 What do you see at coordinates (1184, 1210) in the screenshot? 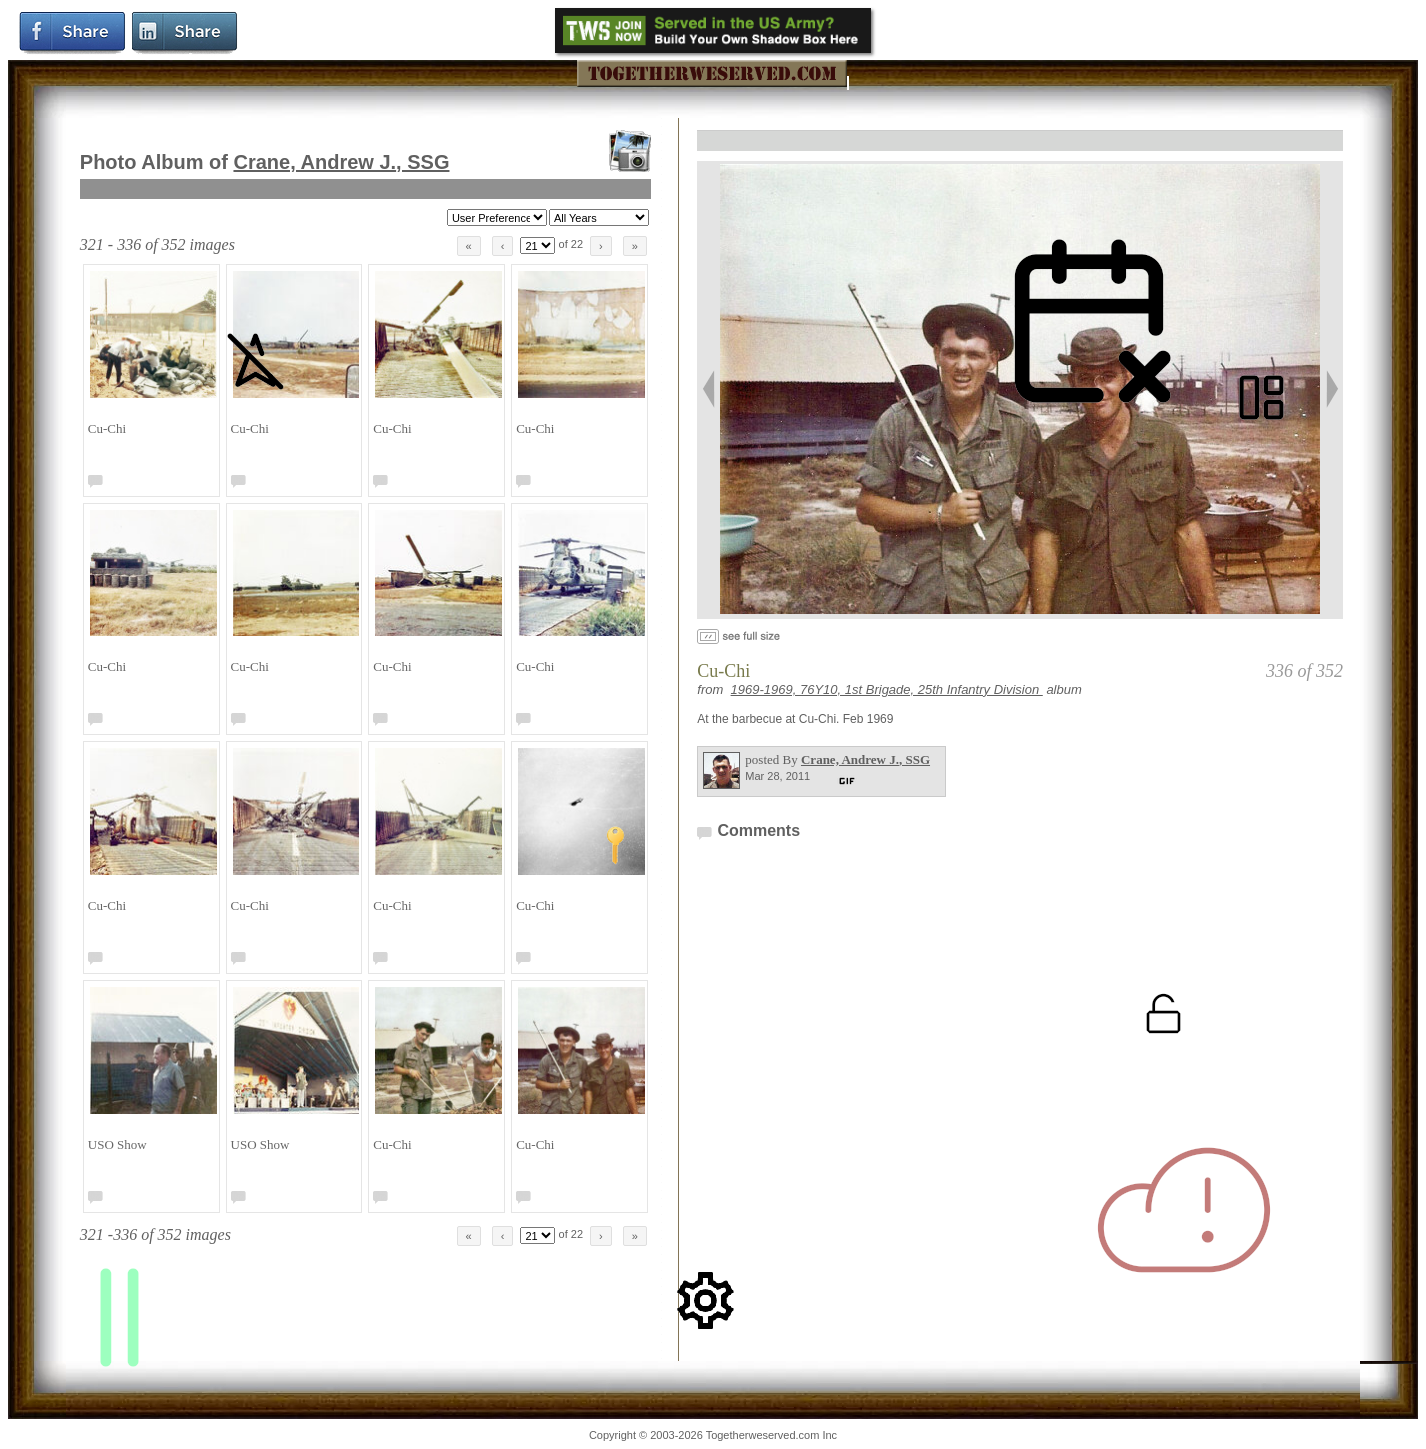
I see `cloud storage warning or alert` at bounding box center [1184, 1210].